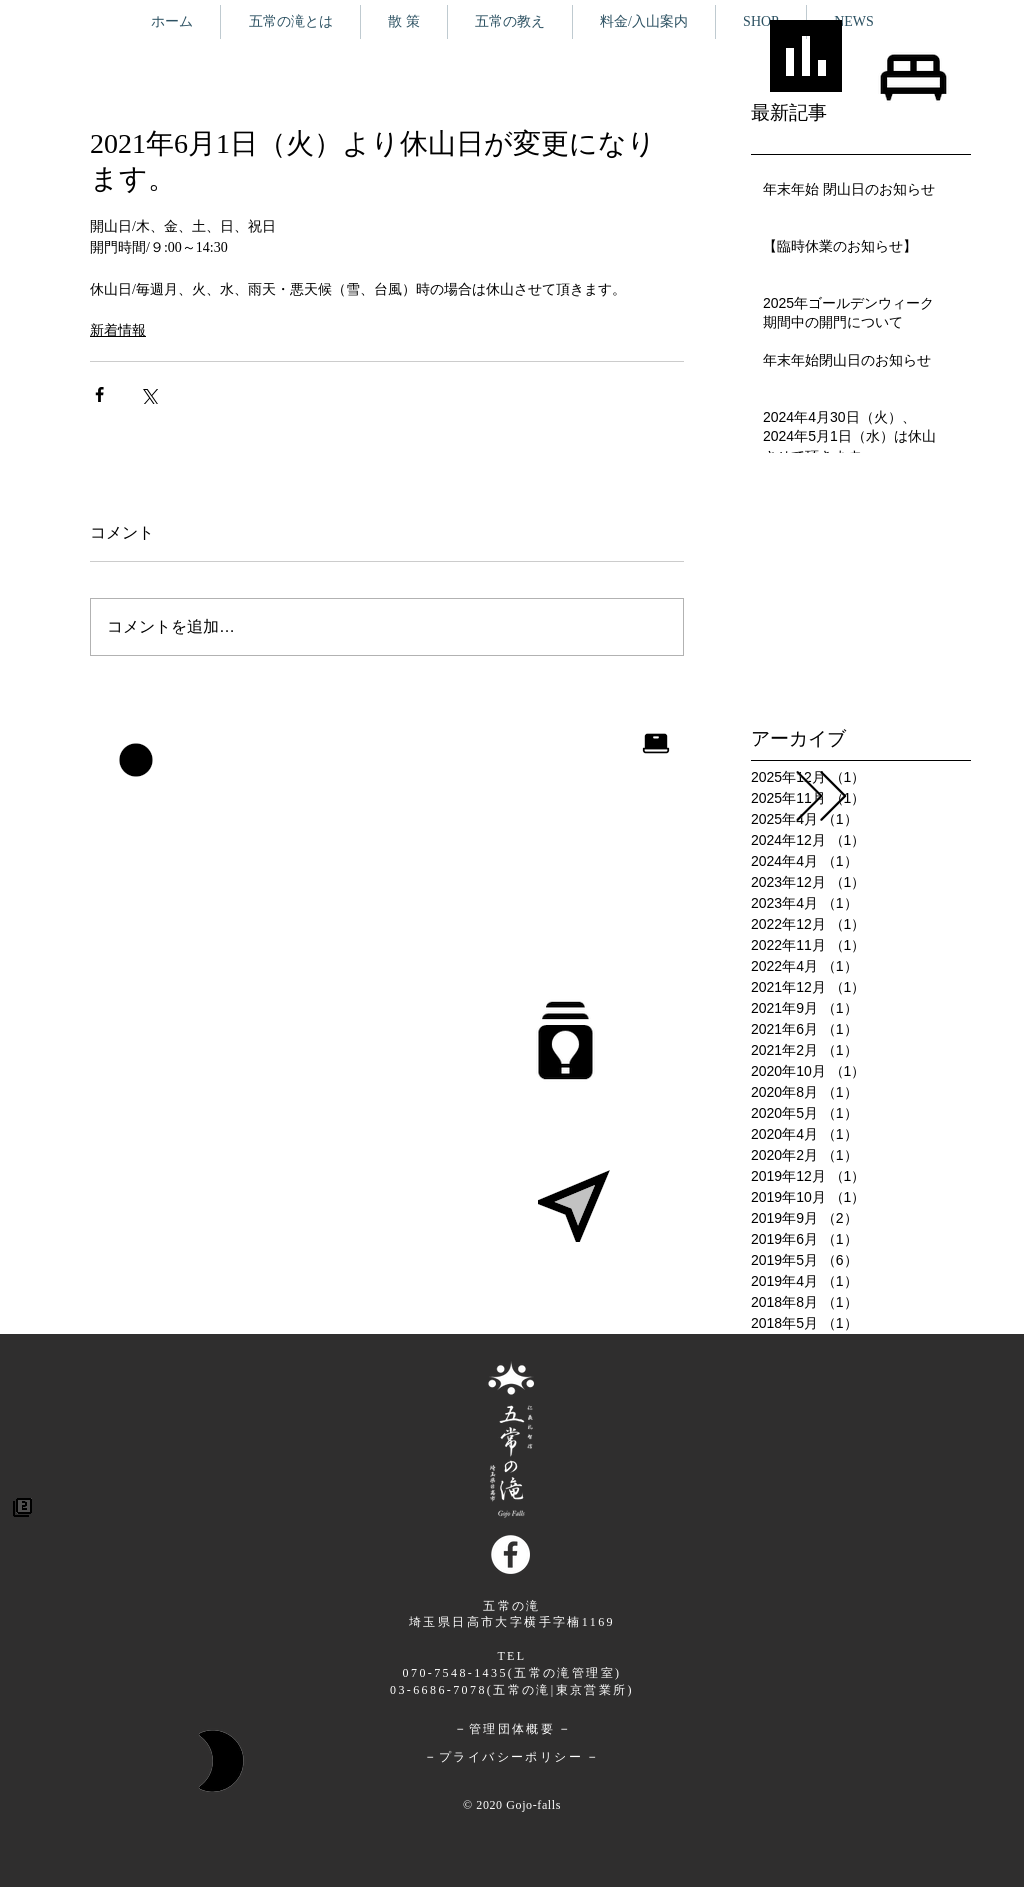 The width and height of the screenshot is (1024, 1887). What do you see at coordinates (819, 796) in the screenshot?
I see `skip forward or advance to next item` at bounding box center [819, 796].